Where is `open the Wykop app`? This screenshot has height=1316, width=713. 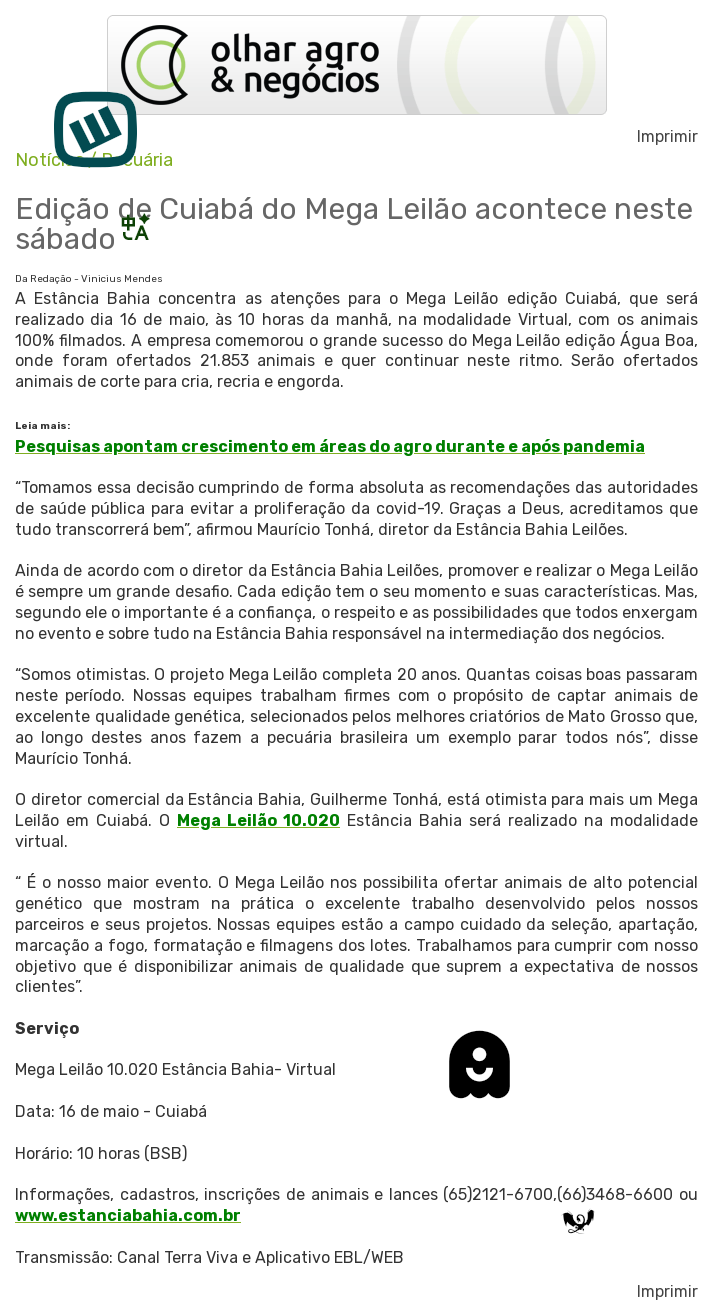 open the Wykop app is located at coordinates (95, 129).